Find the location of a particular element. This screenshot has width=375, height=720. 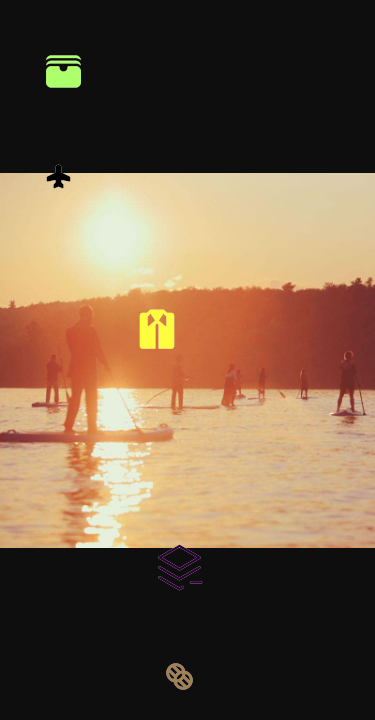

view clothing or apparel items is located at coordinates (157, 330).